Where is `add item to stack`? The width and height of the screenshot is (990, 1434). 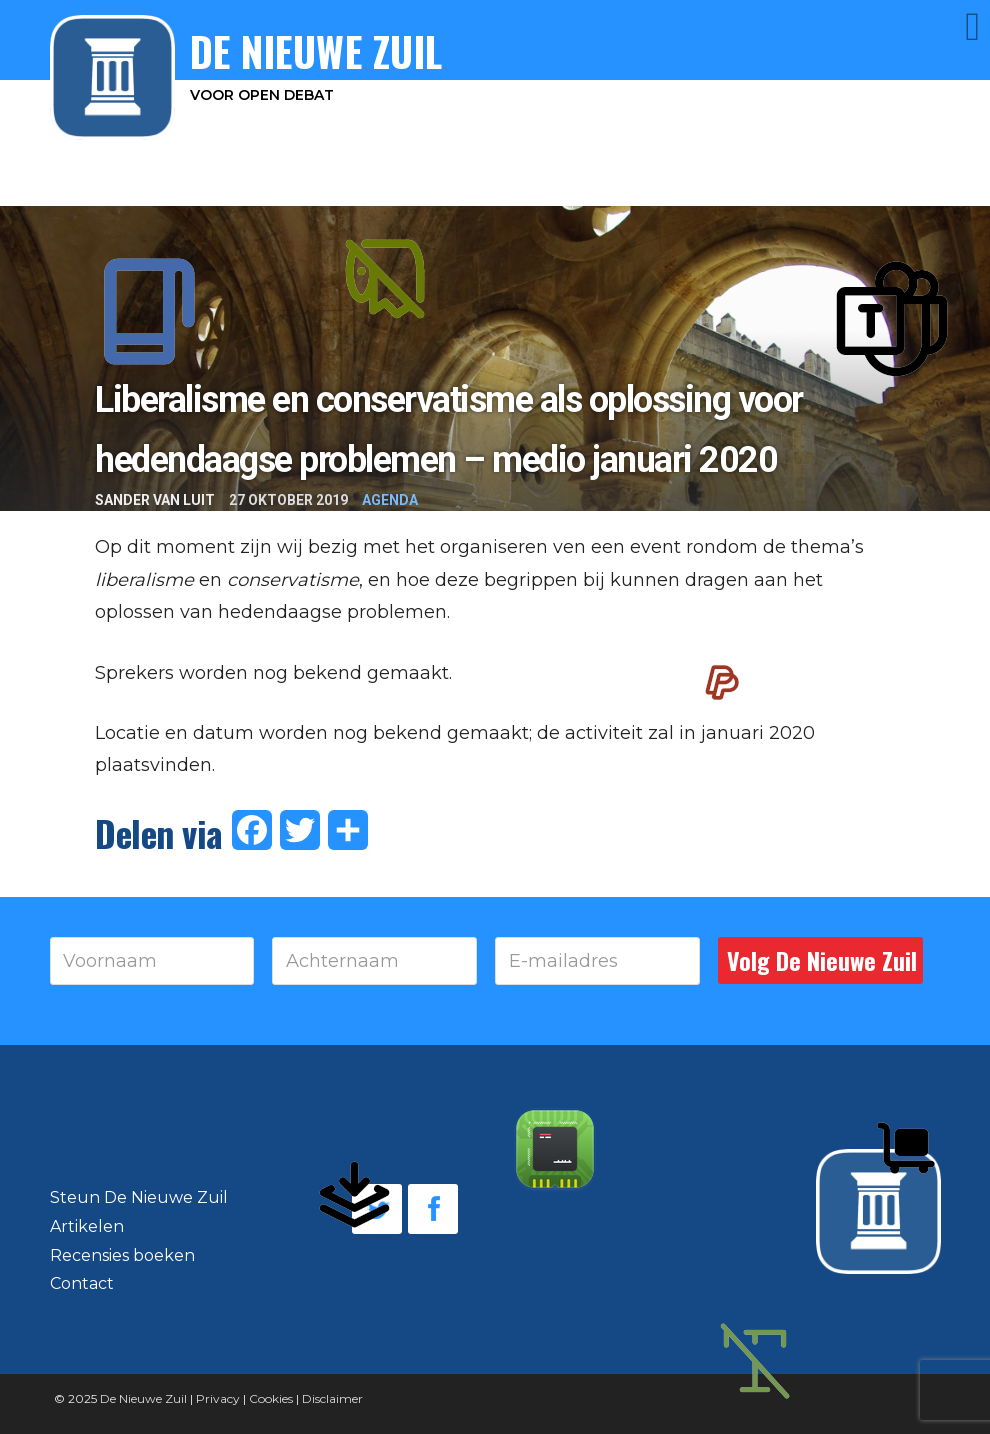 add item to stack is located at coordinates (354, 1196).